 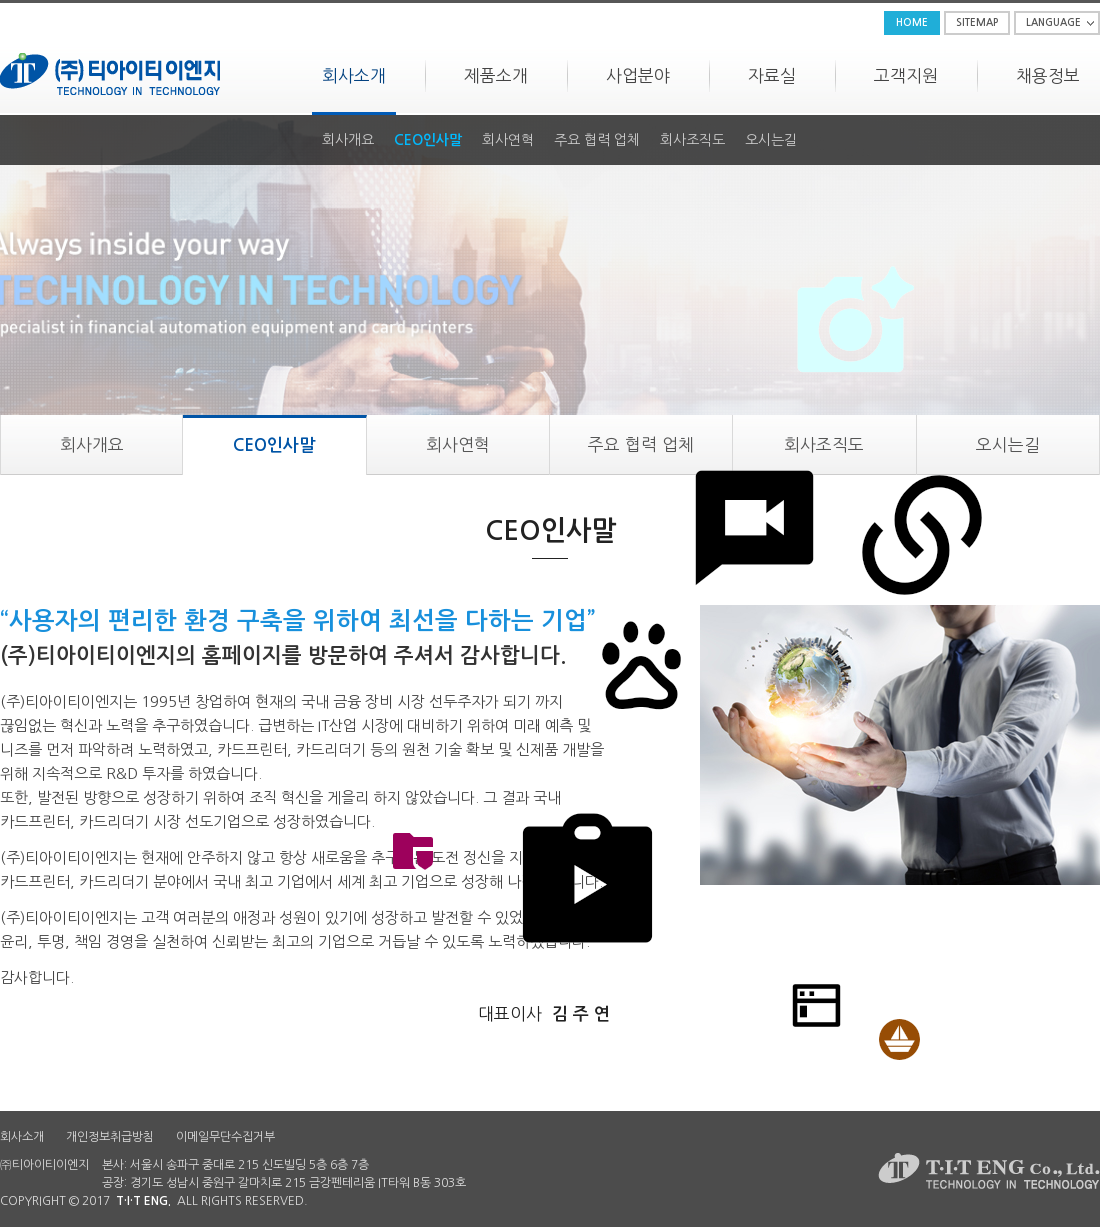 What do you see at coordinates (413, 851) in the screenshot?
I see `access protected or secure files` at bounding box center [413, 851].